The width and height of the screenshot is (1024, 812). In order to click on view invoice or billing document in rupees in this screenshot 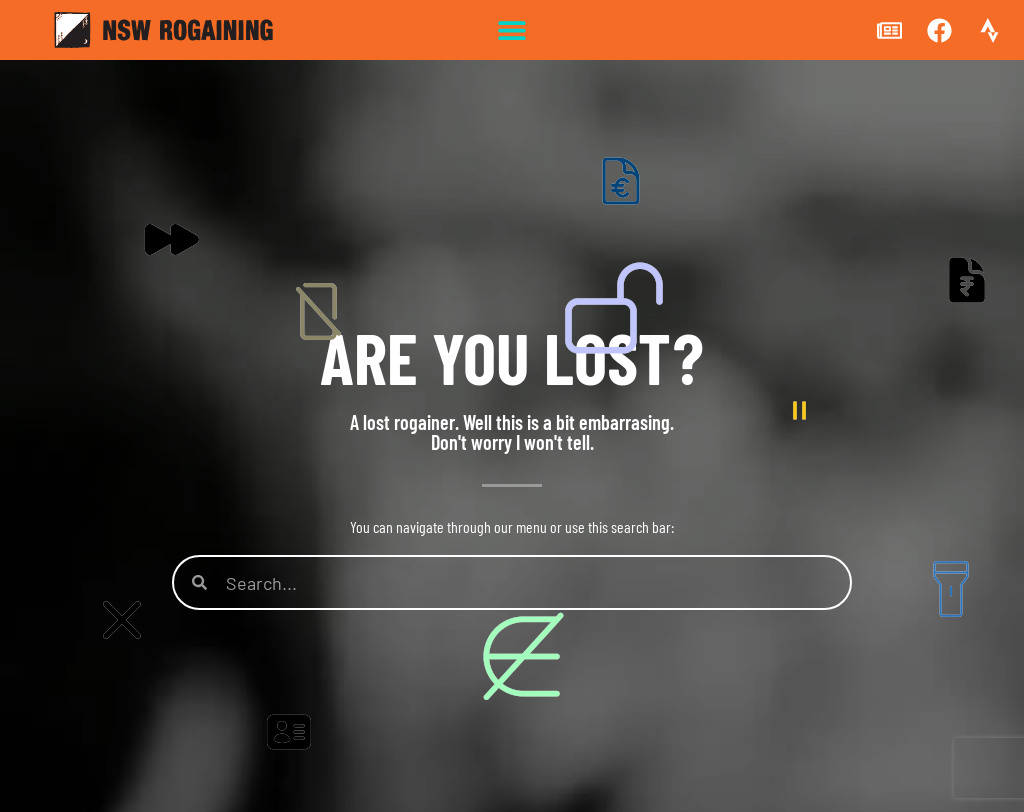, I will do `click(967, 280)`.